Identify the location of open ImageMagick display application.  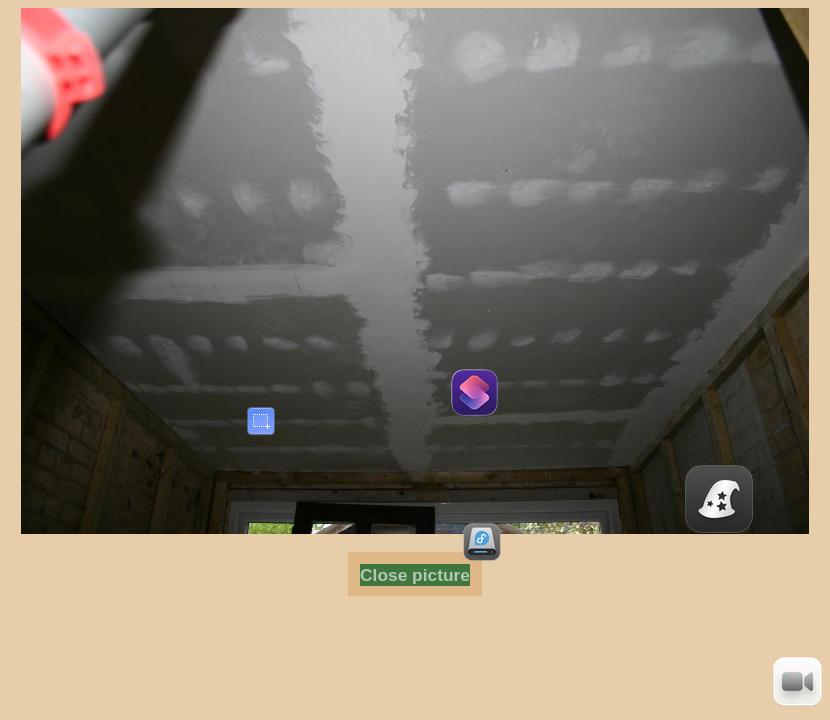
(719, 499).